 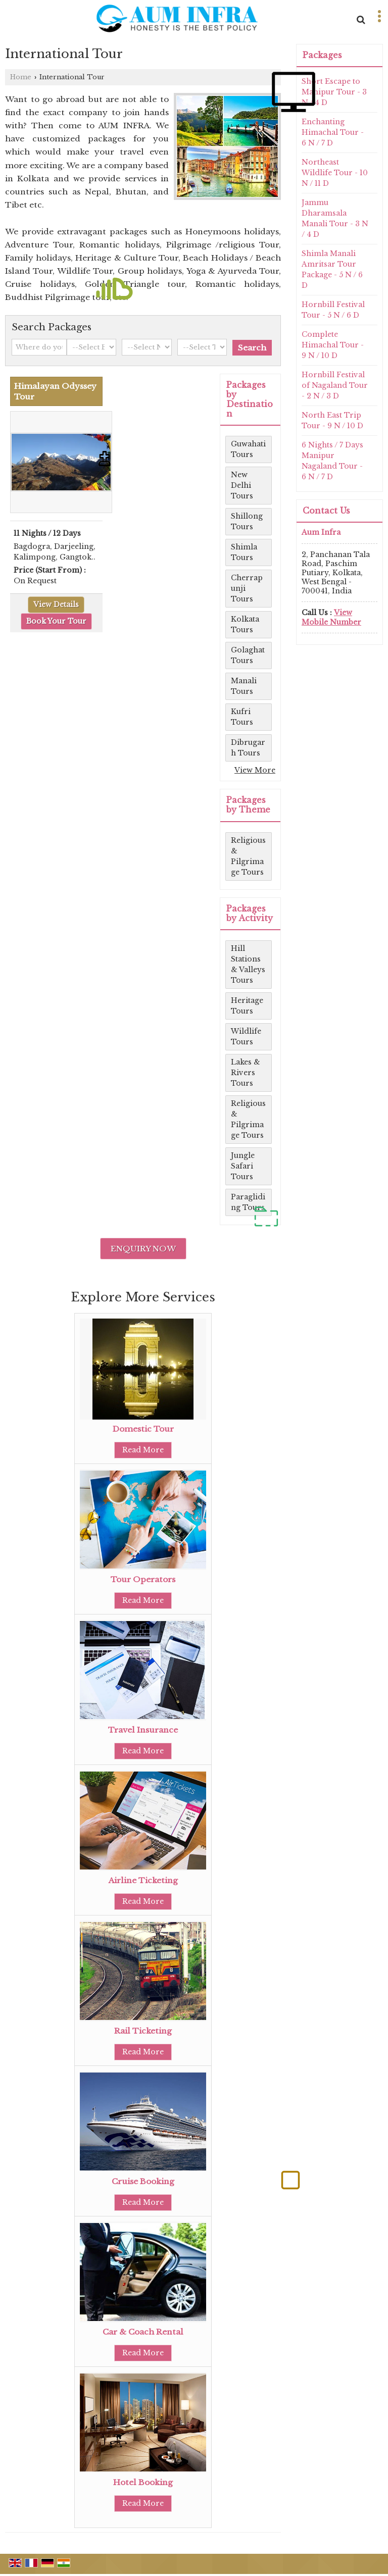 I want to click on open soundcloud, so click(x=114, y=288).